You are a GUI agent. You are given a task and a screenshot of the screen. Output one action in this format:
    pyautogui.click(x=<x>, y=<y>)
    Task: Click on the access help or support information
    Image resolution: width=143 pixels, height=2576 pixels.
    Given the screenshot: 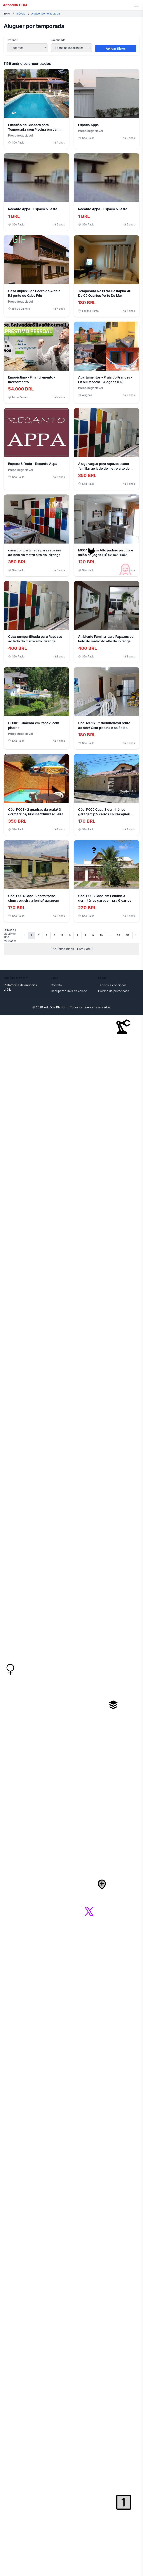 What is the action you would take?
    pyautogui.click(x=94, y=850)
    